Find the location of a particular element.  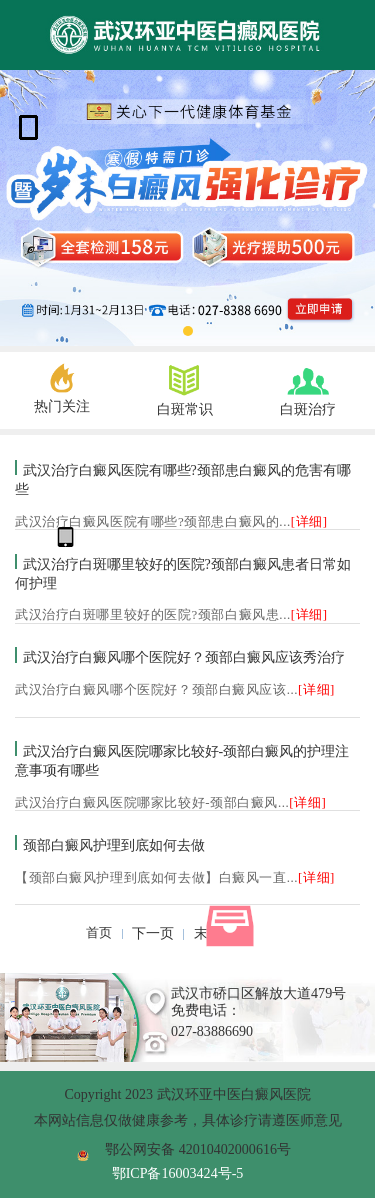

switch to tablet view is located at coordinates (66, 537).